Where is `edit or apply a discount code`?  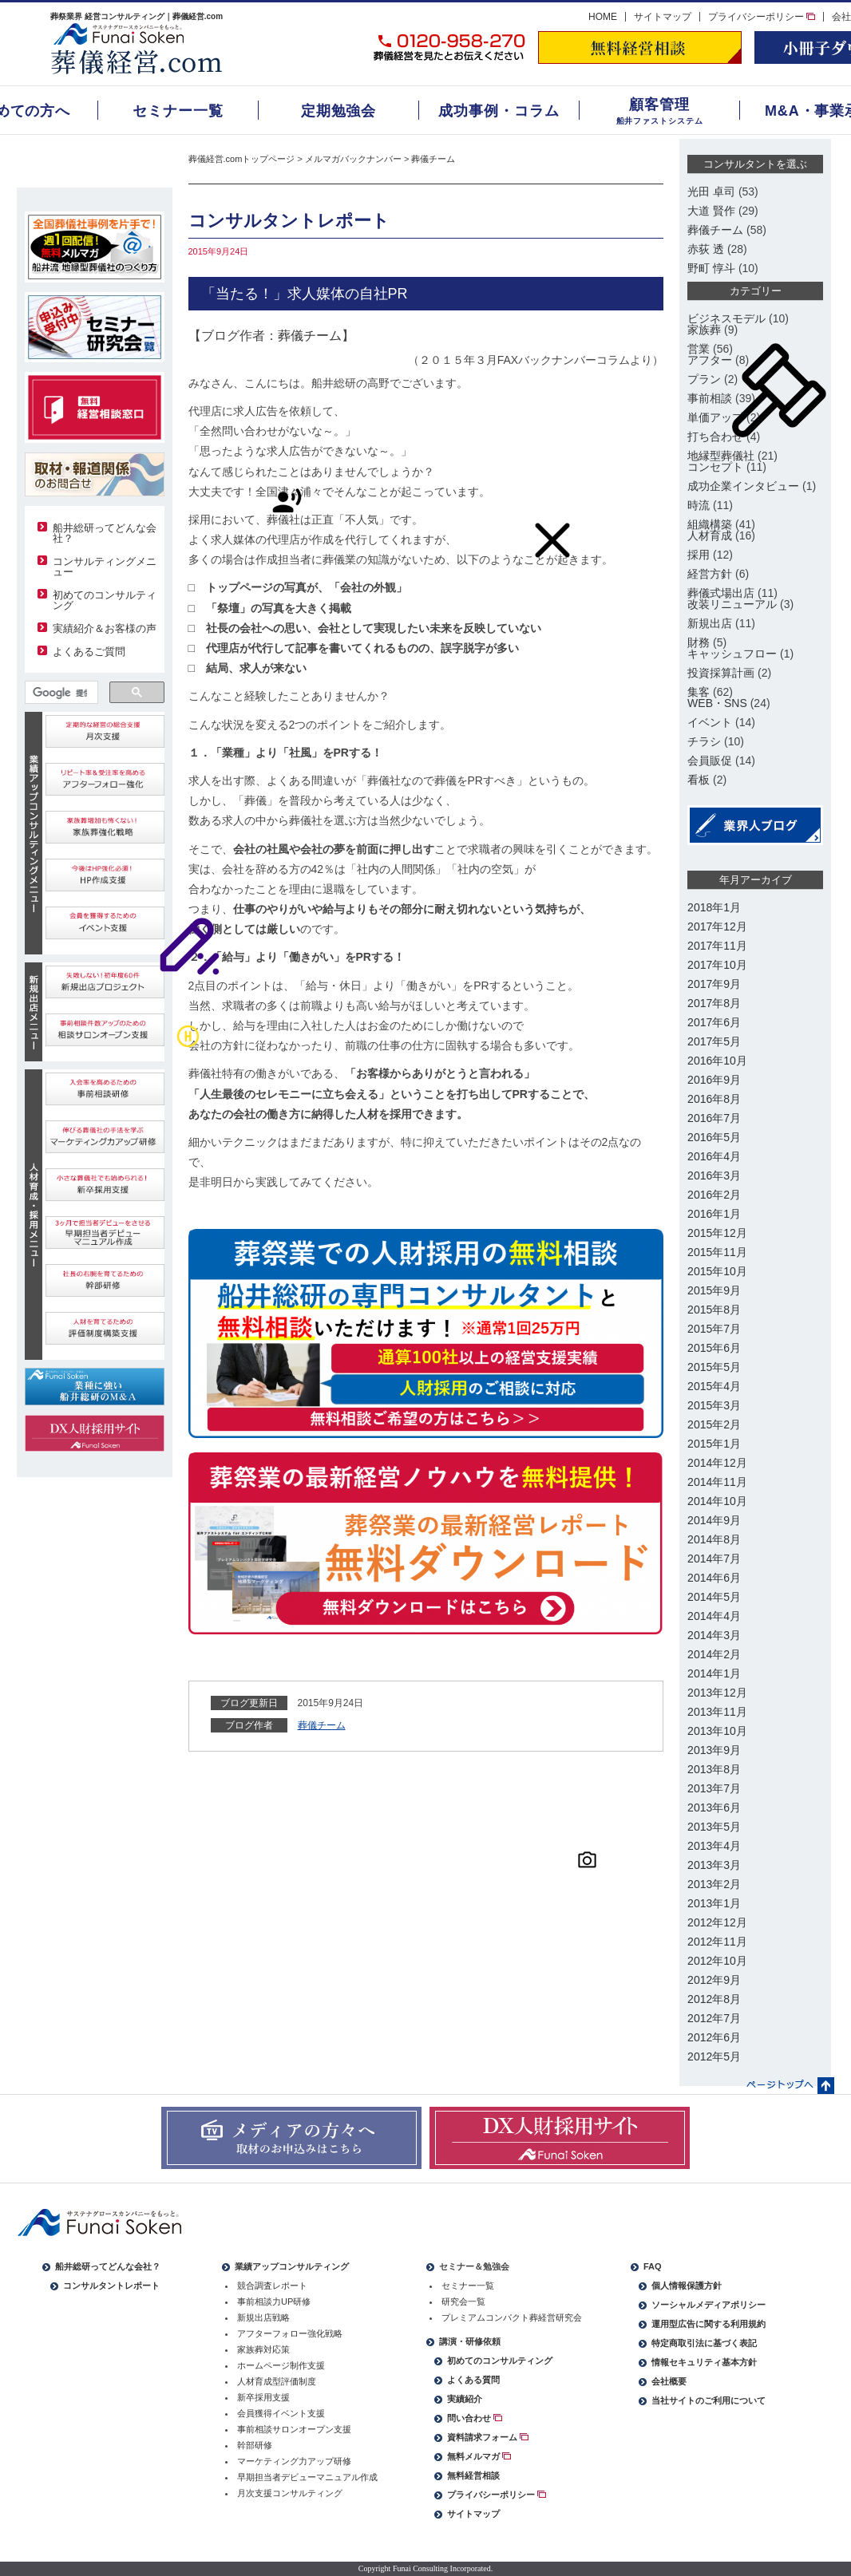
edit or apply a discount code is located at coordinates (188, 943).